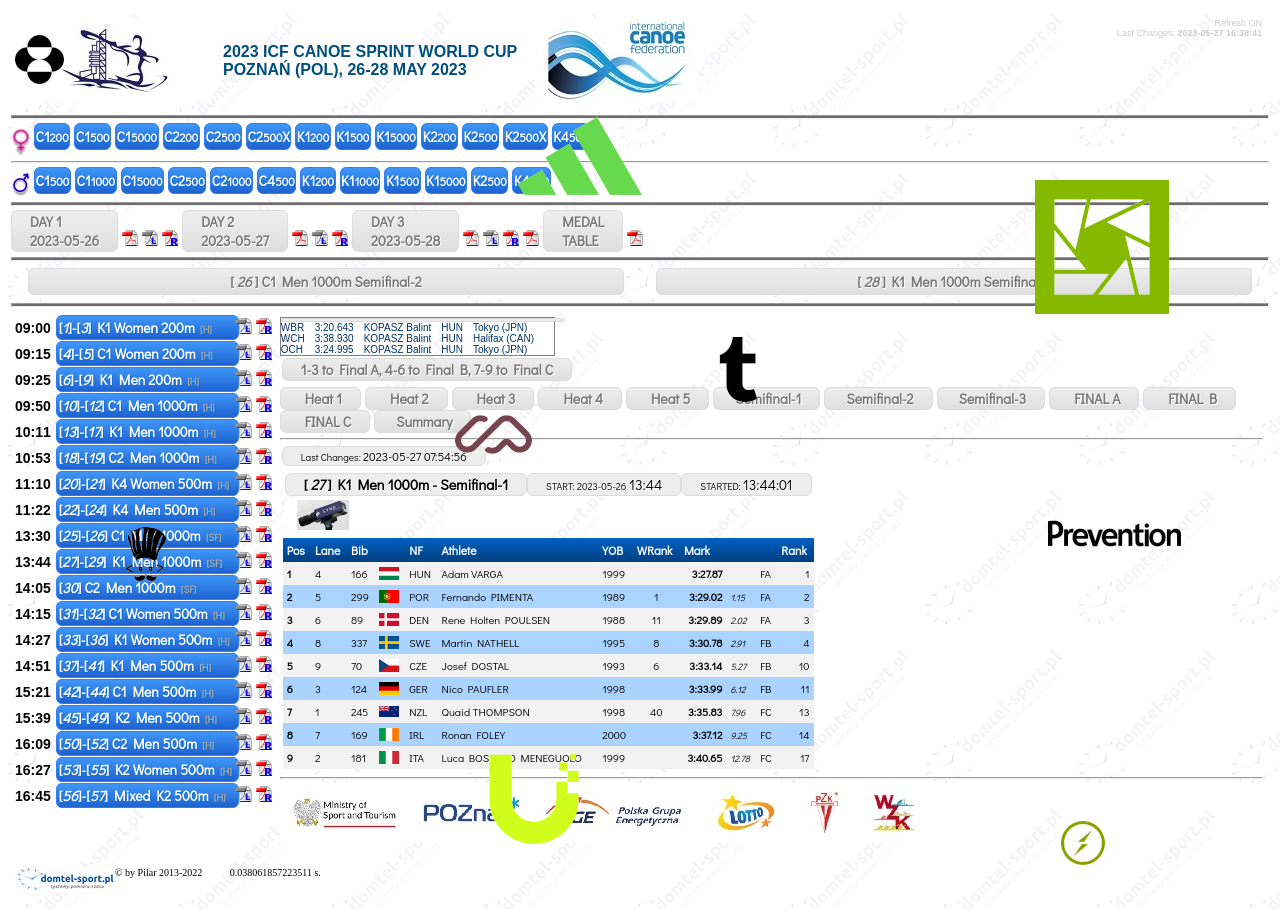 The width and height of the screenshot is (1280, 909). I want to click on socket.io branding or integration, so click(1083, 843).